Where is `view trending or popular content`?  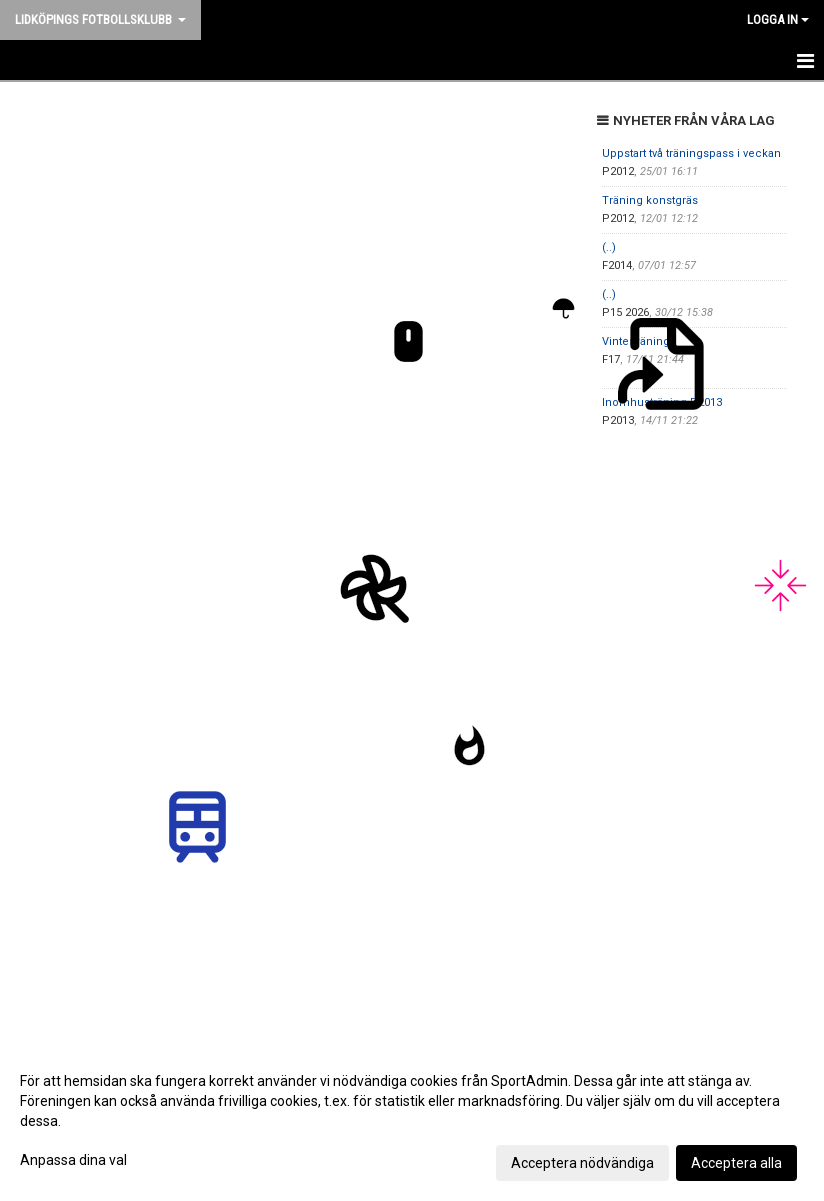 view trending or popular content is located at coordinates (469, 746).